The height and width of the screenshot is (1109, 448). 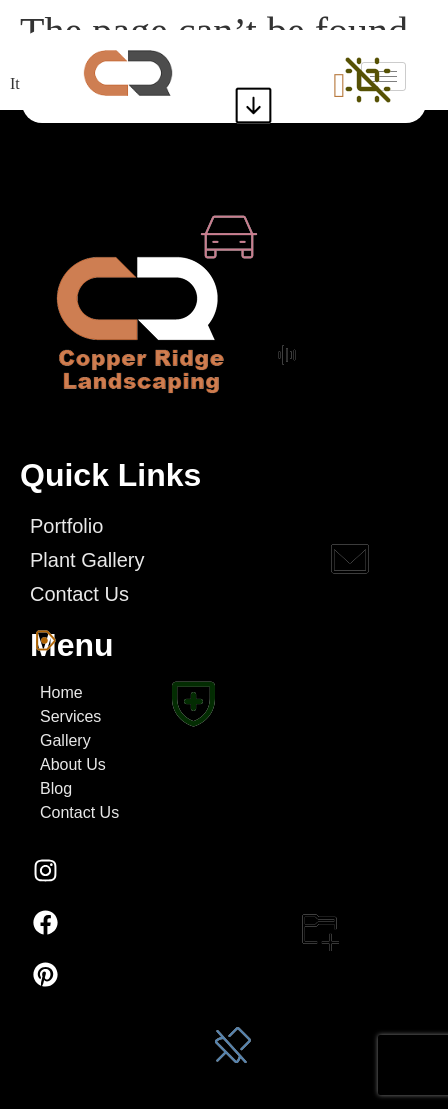 What do you see at coordinates (229, 238) in the screenshot?
I see `access vehicle or car-related features` at bounding box center [229, 238].